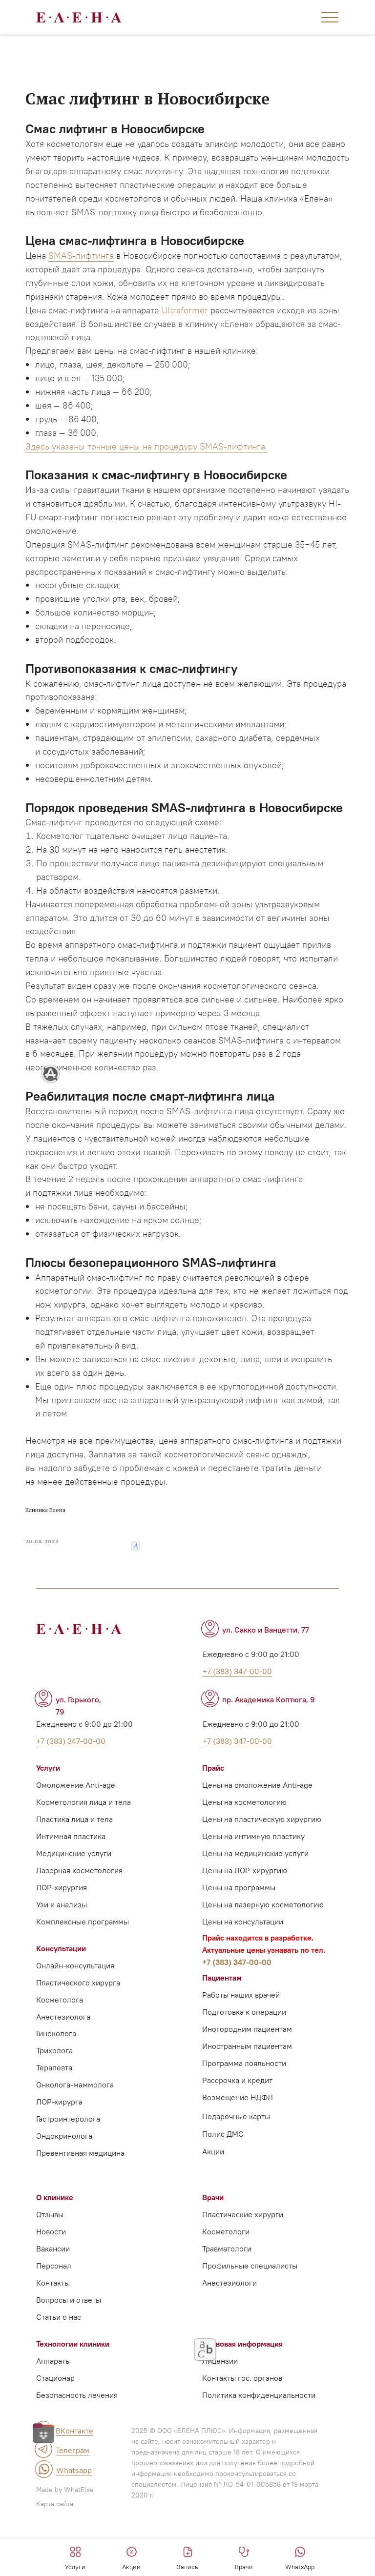 This screenshot has height=2576, width=375. What do you see at coordinates (43, 2433) in the screenshot?
I see `open dropbox synced folder` at bounding box center [43, 2433].